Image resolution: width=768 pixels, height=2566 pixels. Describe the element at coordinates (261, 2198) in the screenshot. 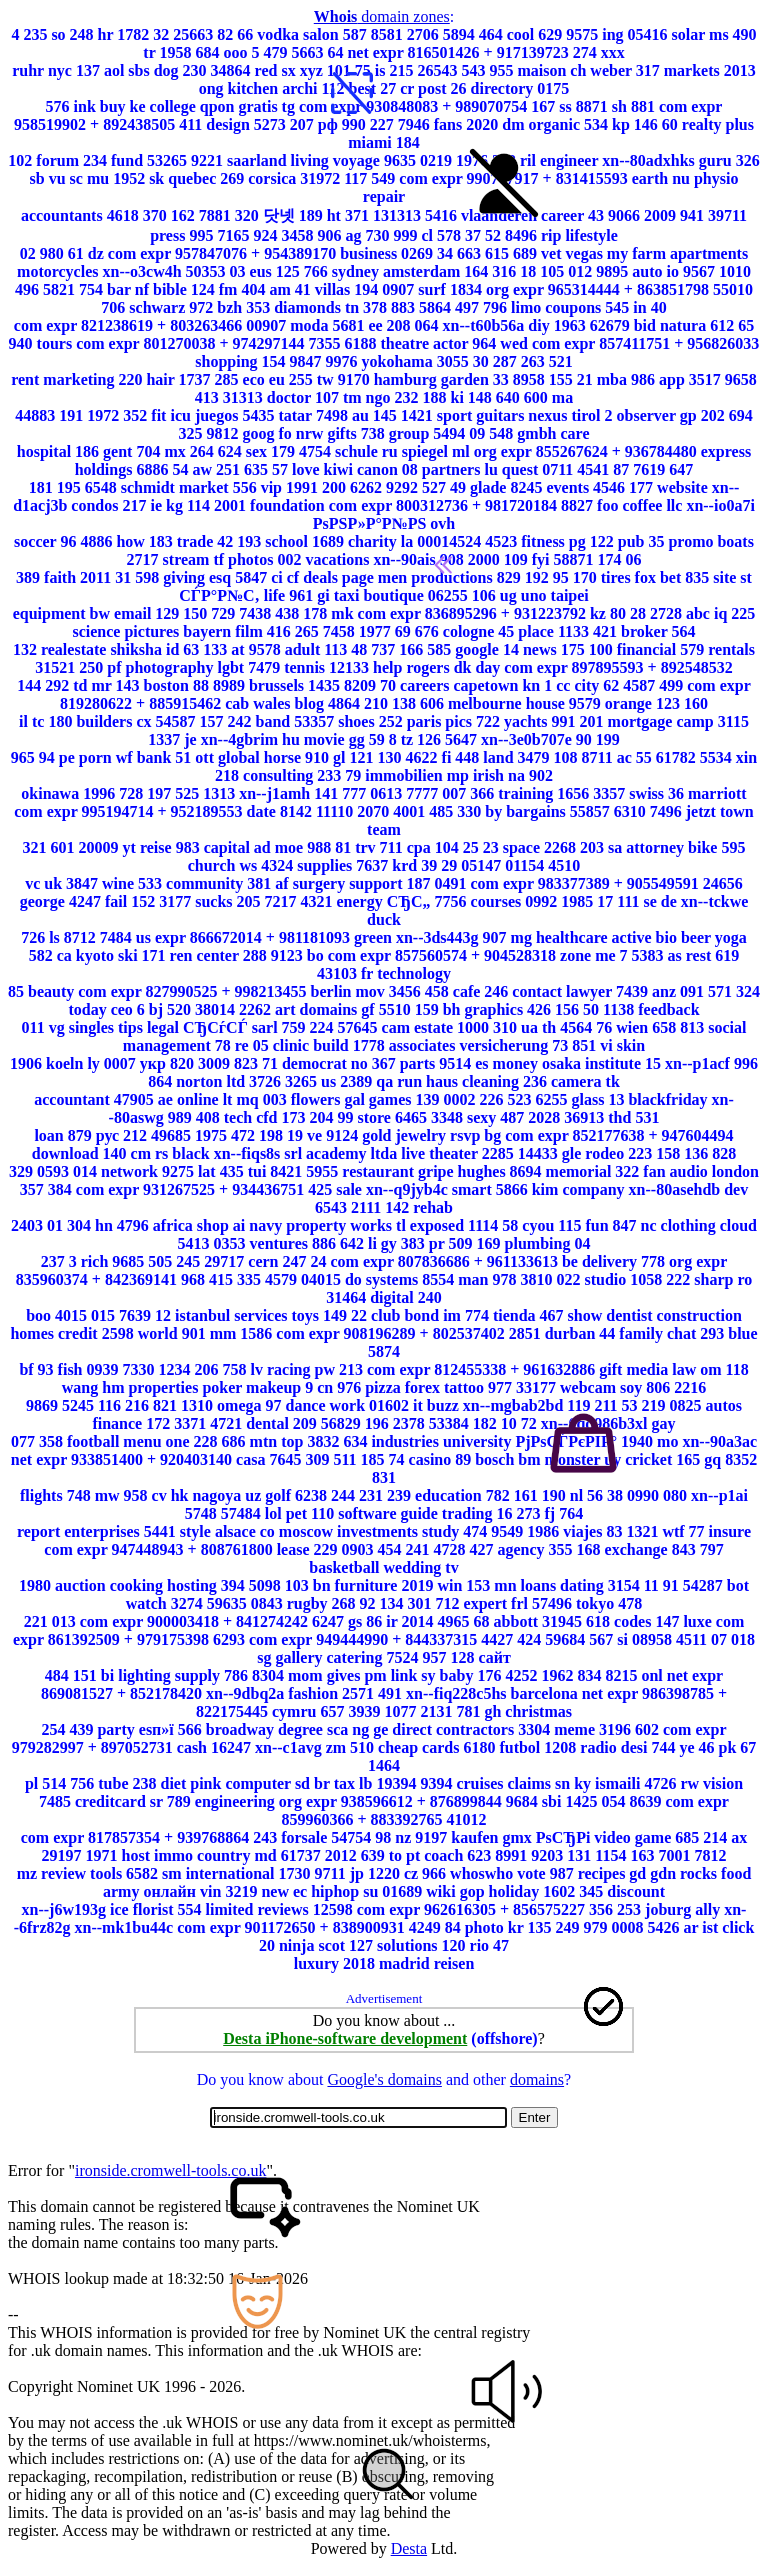

I see `battery charging with quick charge or boost mode` at that location.